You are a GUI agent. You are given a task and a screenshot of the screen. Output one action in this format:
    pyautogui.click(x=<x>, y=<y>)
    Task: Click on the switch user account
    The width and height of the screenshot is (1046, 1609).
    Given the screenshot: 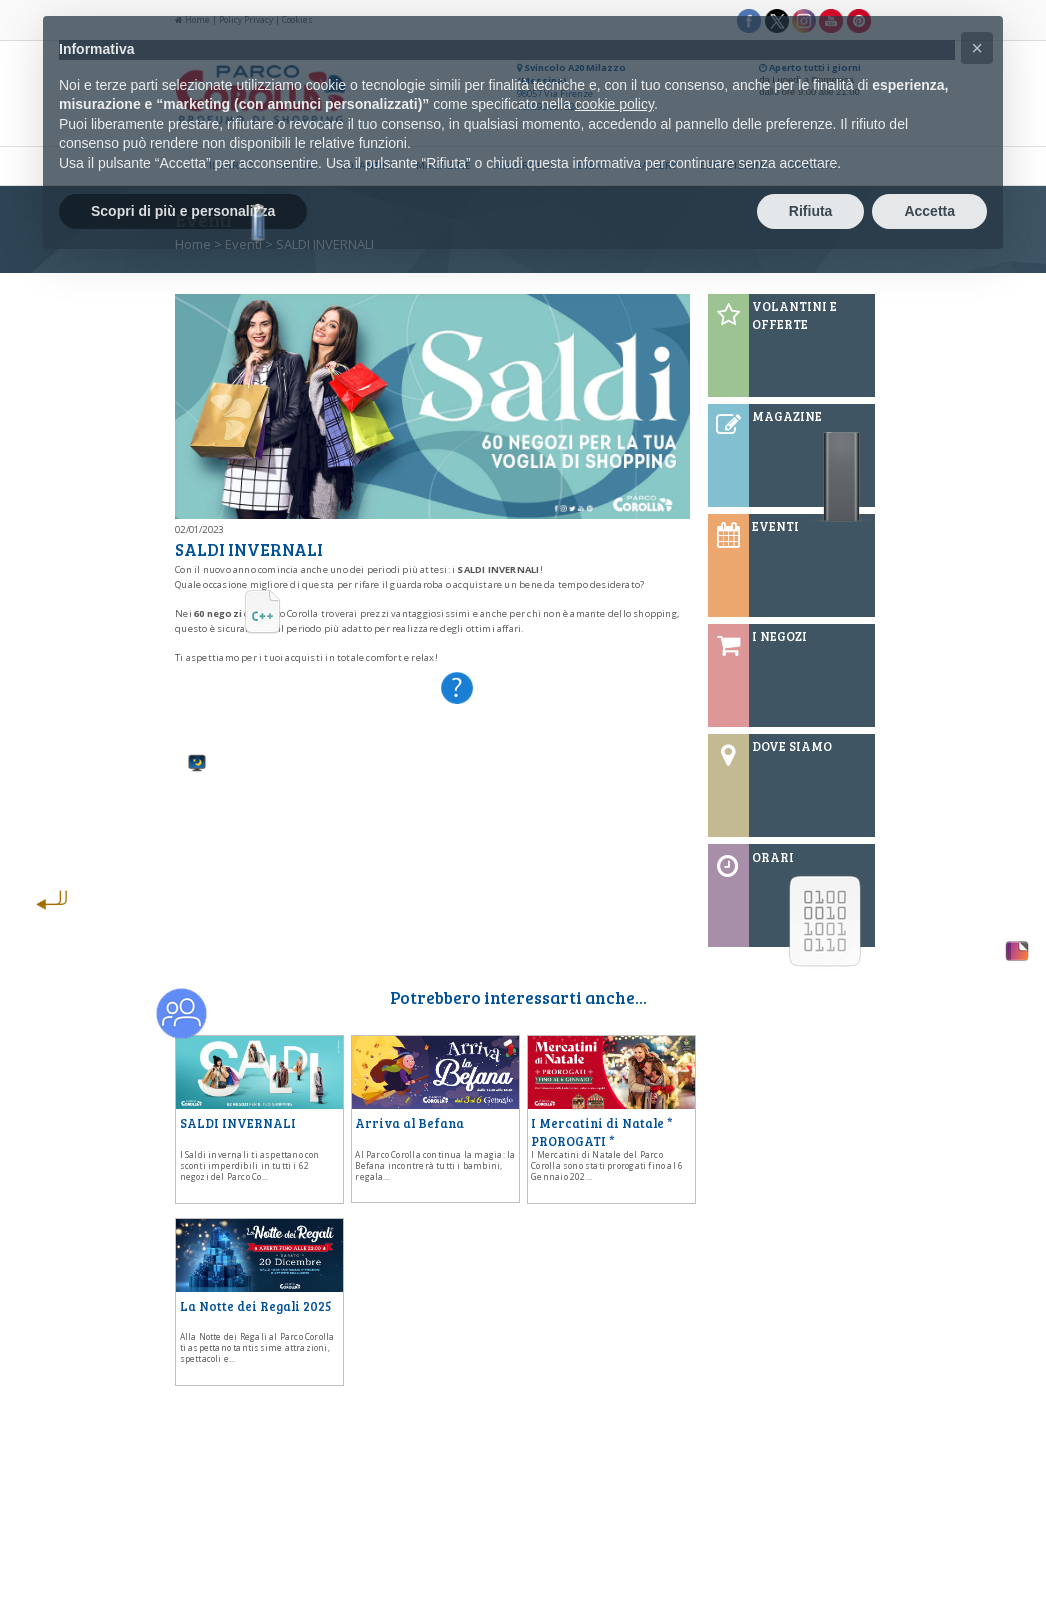 What is the action you would take?
    pyautogui.click(x=181, y=1013)
    